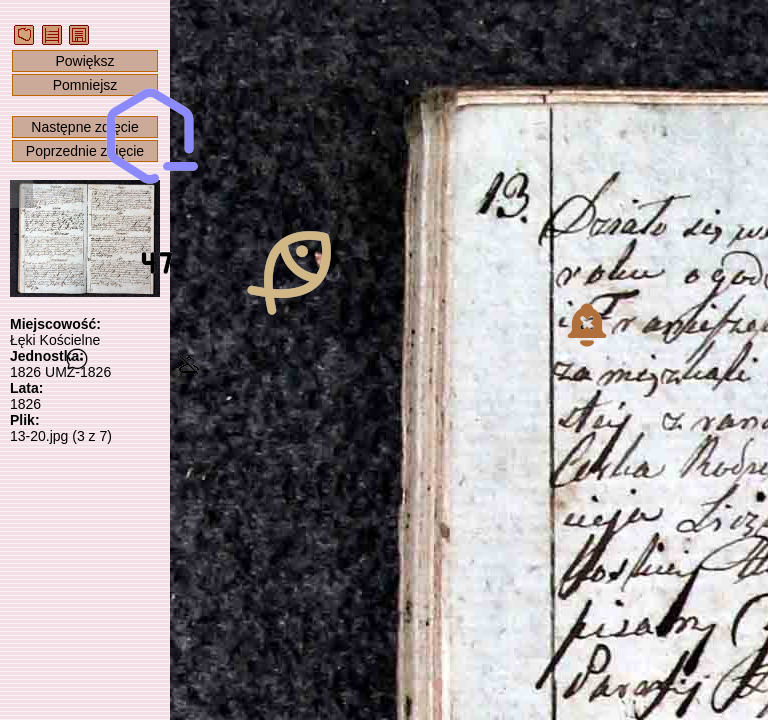  Describe the element at coordinates (189, 365) in the screenshot. I see `wardrobe or closet feature disabled` at that location.